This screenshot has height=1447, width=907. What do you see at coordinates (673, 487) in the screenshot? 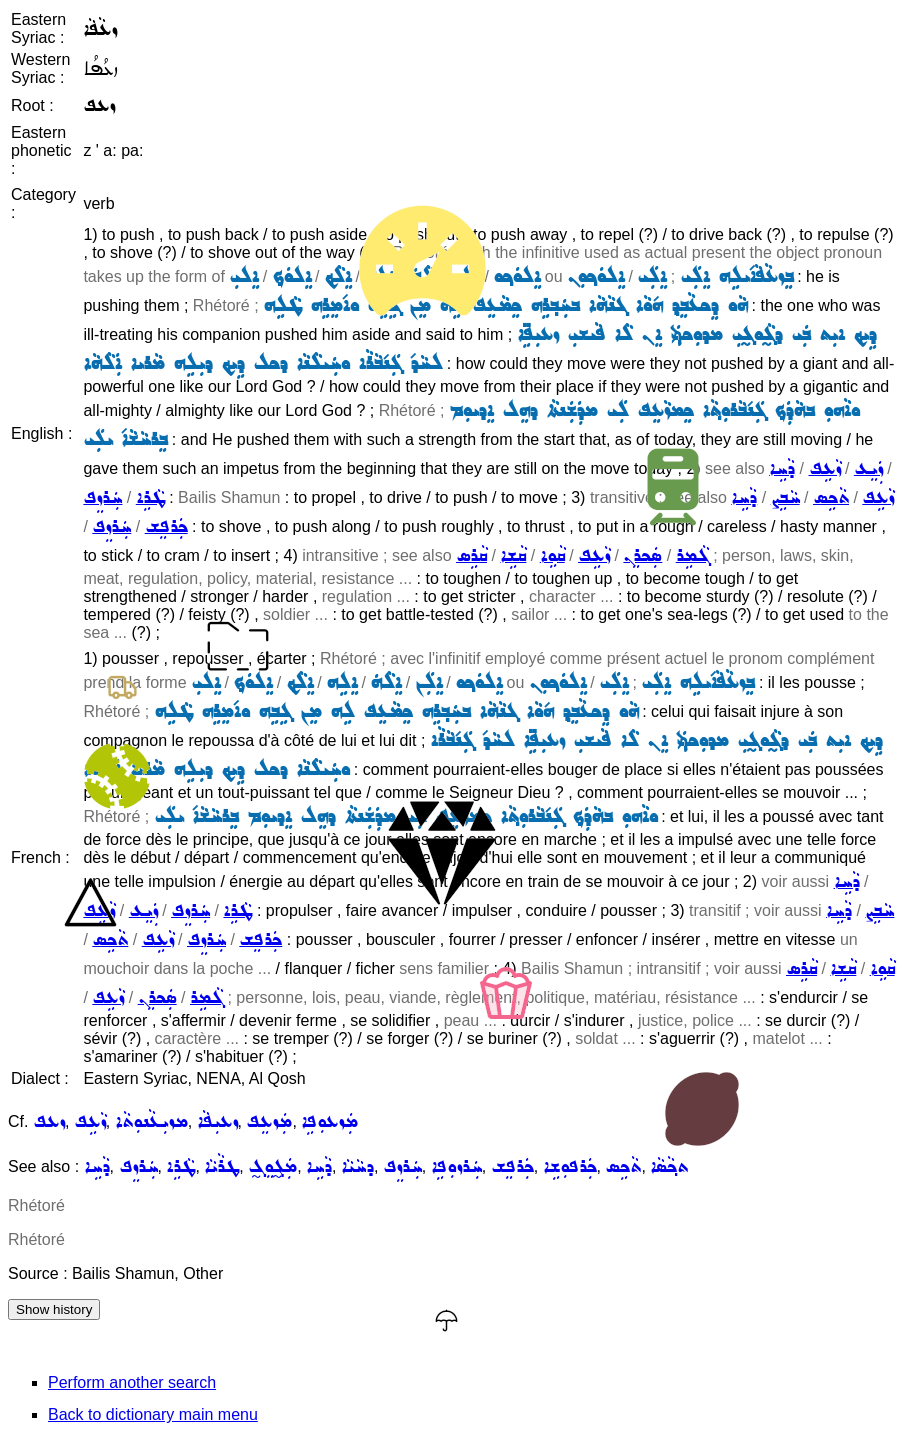
I see `view subway or metro transit options` at bounding box center [673, 487].